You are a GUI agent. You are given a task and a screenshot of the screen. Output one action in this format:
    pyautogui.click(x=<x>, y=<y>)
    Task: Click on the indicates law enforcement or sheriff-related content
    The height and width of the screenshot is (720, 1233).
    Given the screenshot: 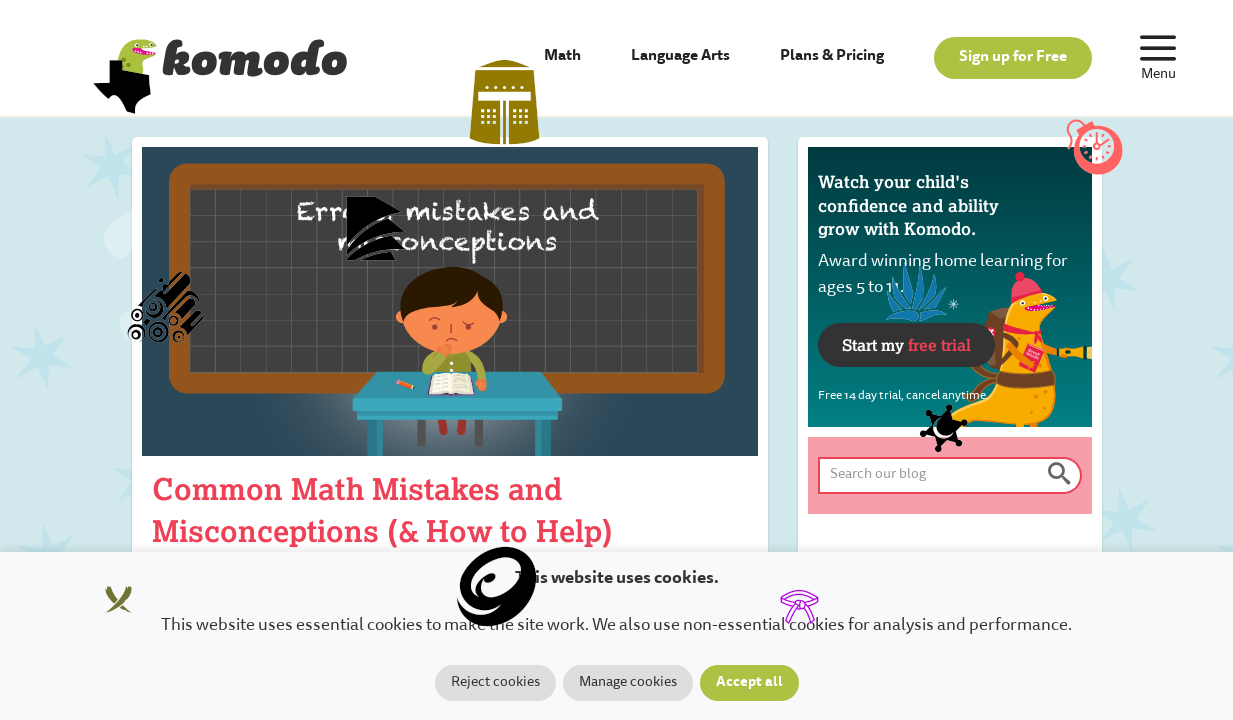 What is the action you would take?
    pyautogui.click(x=944, y=428)
    